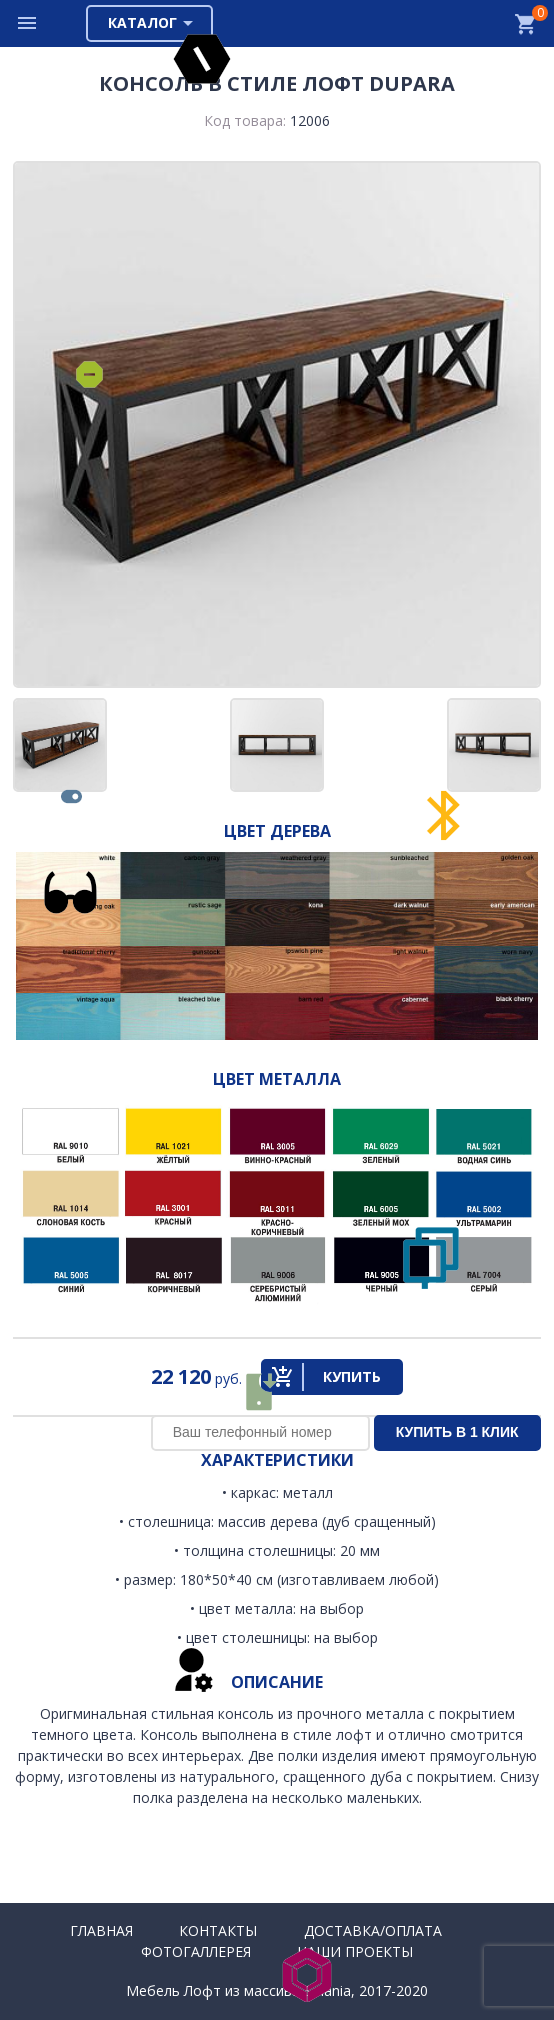 The image size is (554, 2020). Describe the element at coordinates (307, 1975) in the screenshot. I see `indicates the app uses Jetpack Compose` at that location.